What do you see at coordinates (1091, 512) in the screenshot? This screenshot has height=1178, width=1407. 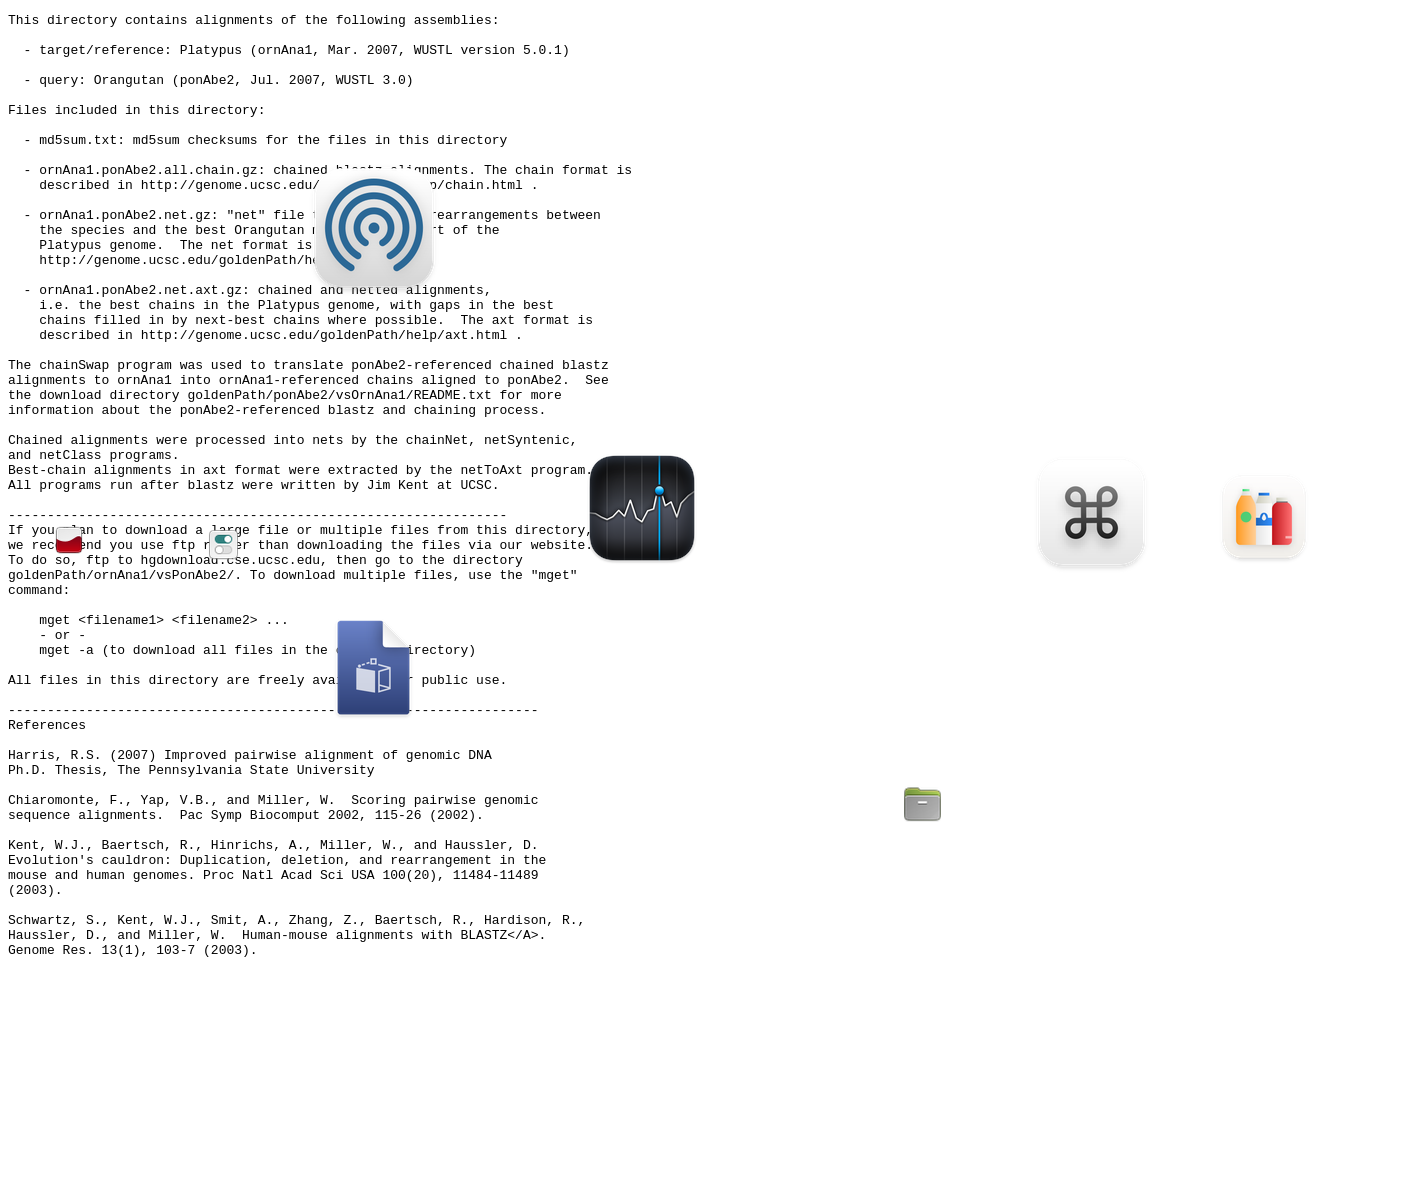 I see `open onboard on-screen keyboard app` at bounding box center [1091, 512].